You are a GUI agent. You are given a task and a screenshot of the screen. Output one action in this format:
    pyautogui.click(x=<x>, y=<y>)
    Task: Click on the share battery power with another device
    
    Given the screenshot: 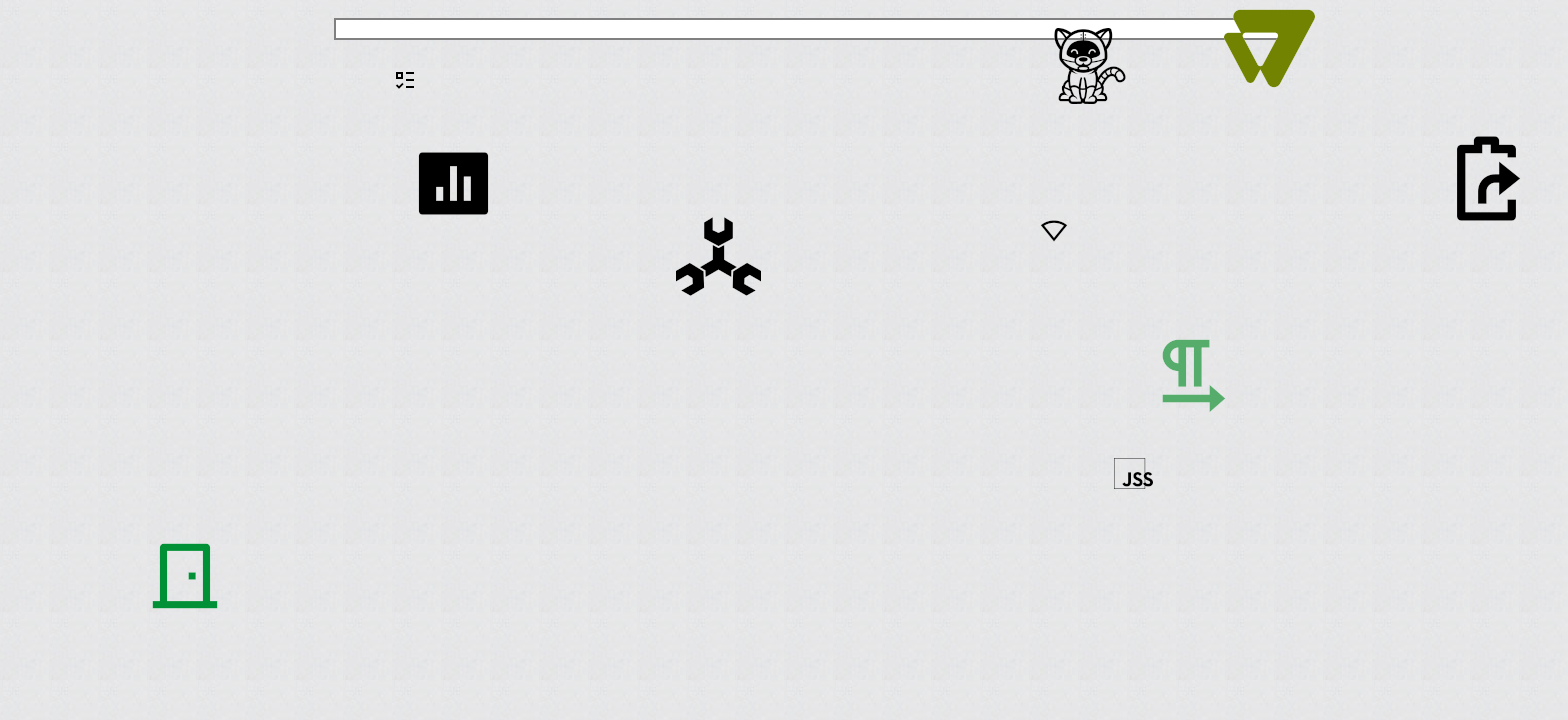 What is the action you would take?
    pyautogui.click(x=1486, y=178)
    